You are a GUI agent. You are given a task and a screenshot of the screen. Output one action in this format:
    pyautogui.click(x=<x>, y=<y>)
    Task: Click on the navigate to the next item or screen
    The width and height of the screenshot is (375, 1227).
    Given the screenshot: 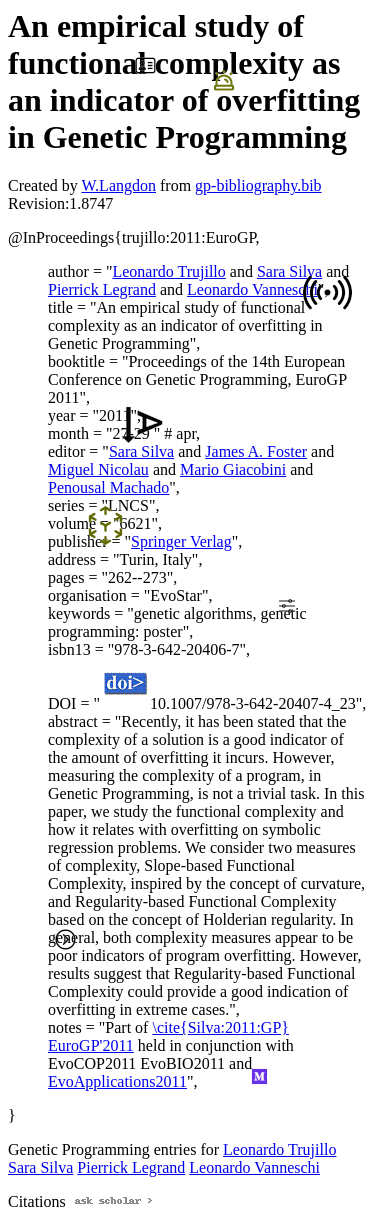 What is the action you would take?
    pyautogui.click(x=65, y=939)
    